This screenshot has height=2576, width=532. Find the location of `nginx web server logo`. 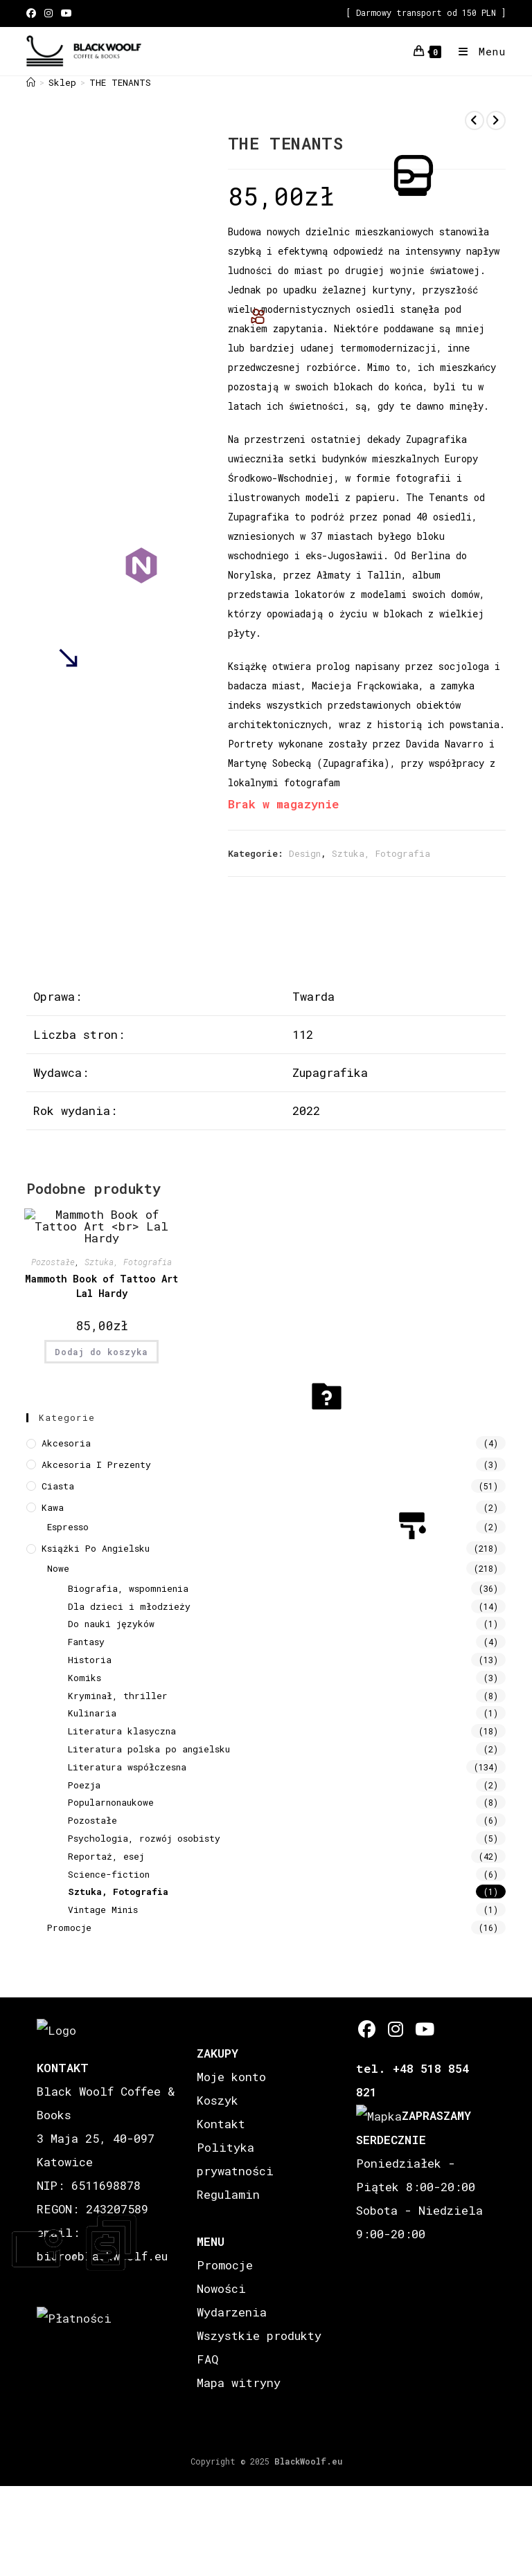

nginx web server logo is located at coordinates (141, 565).